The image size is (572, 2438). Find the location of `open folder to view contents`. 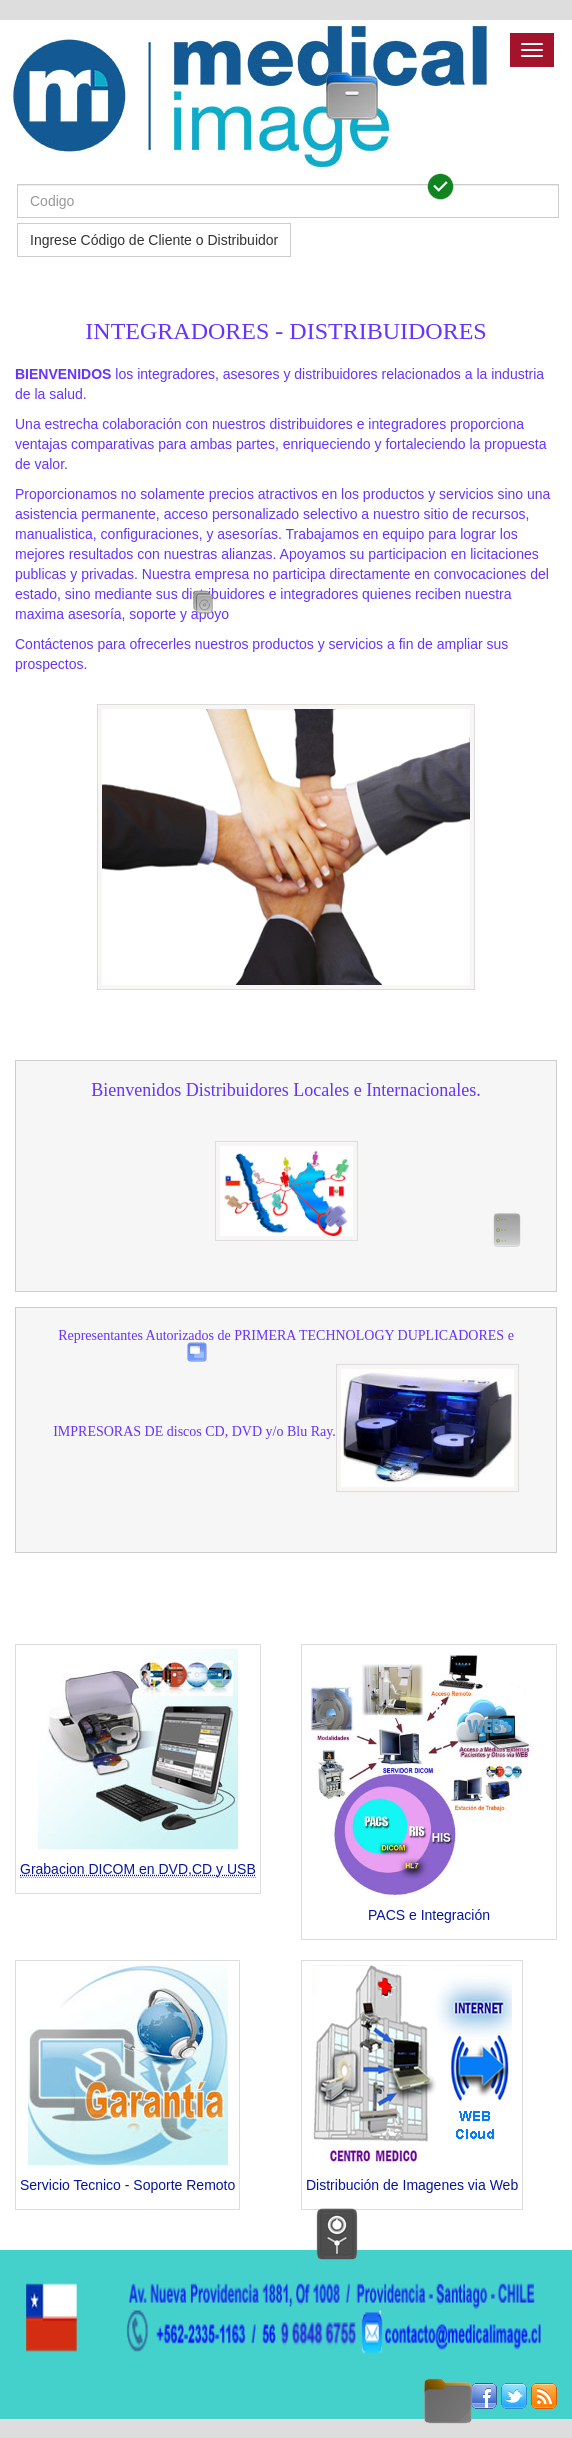

open folder to view contents is located at coordinates (448, 2401).